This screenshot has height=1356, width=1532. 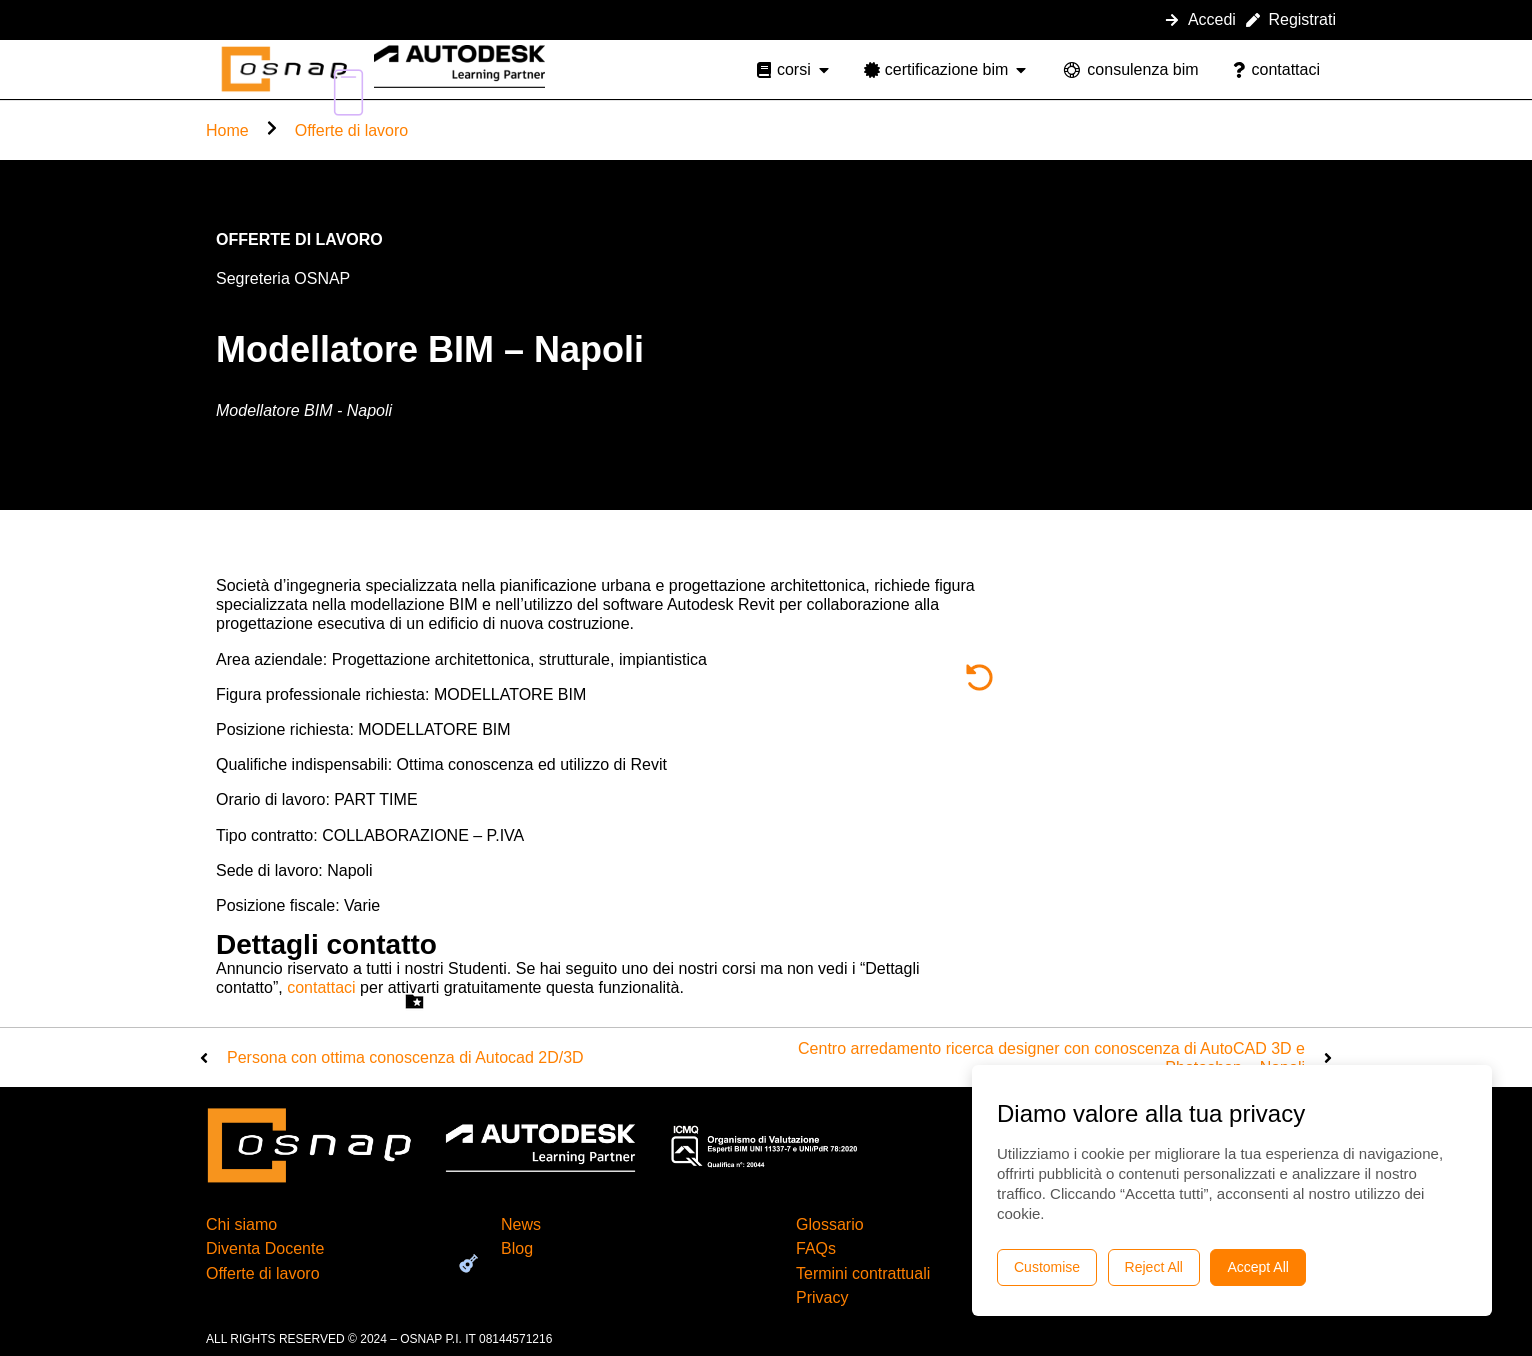 I want to click on undo last action, so click(x=979, y=677).